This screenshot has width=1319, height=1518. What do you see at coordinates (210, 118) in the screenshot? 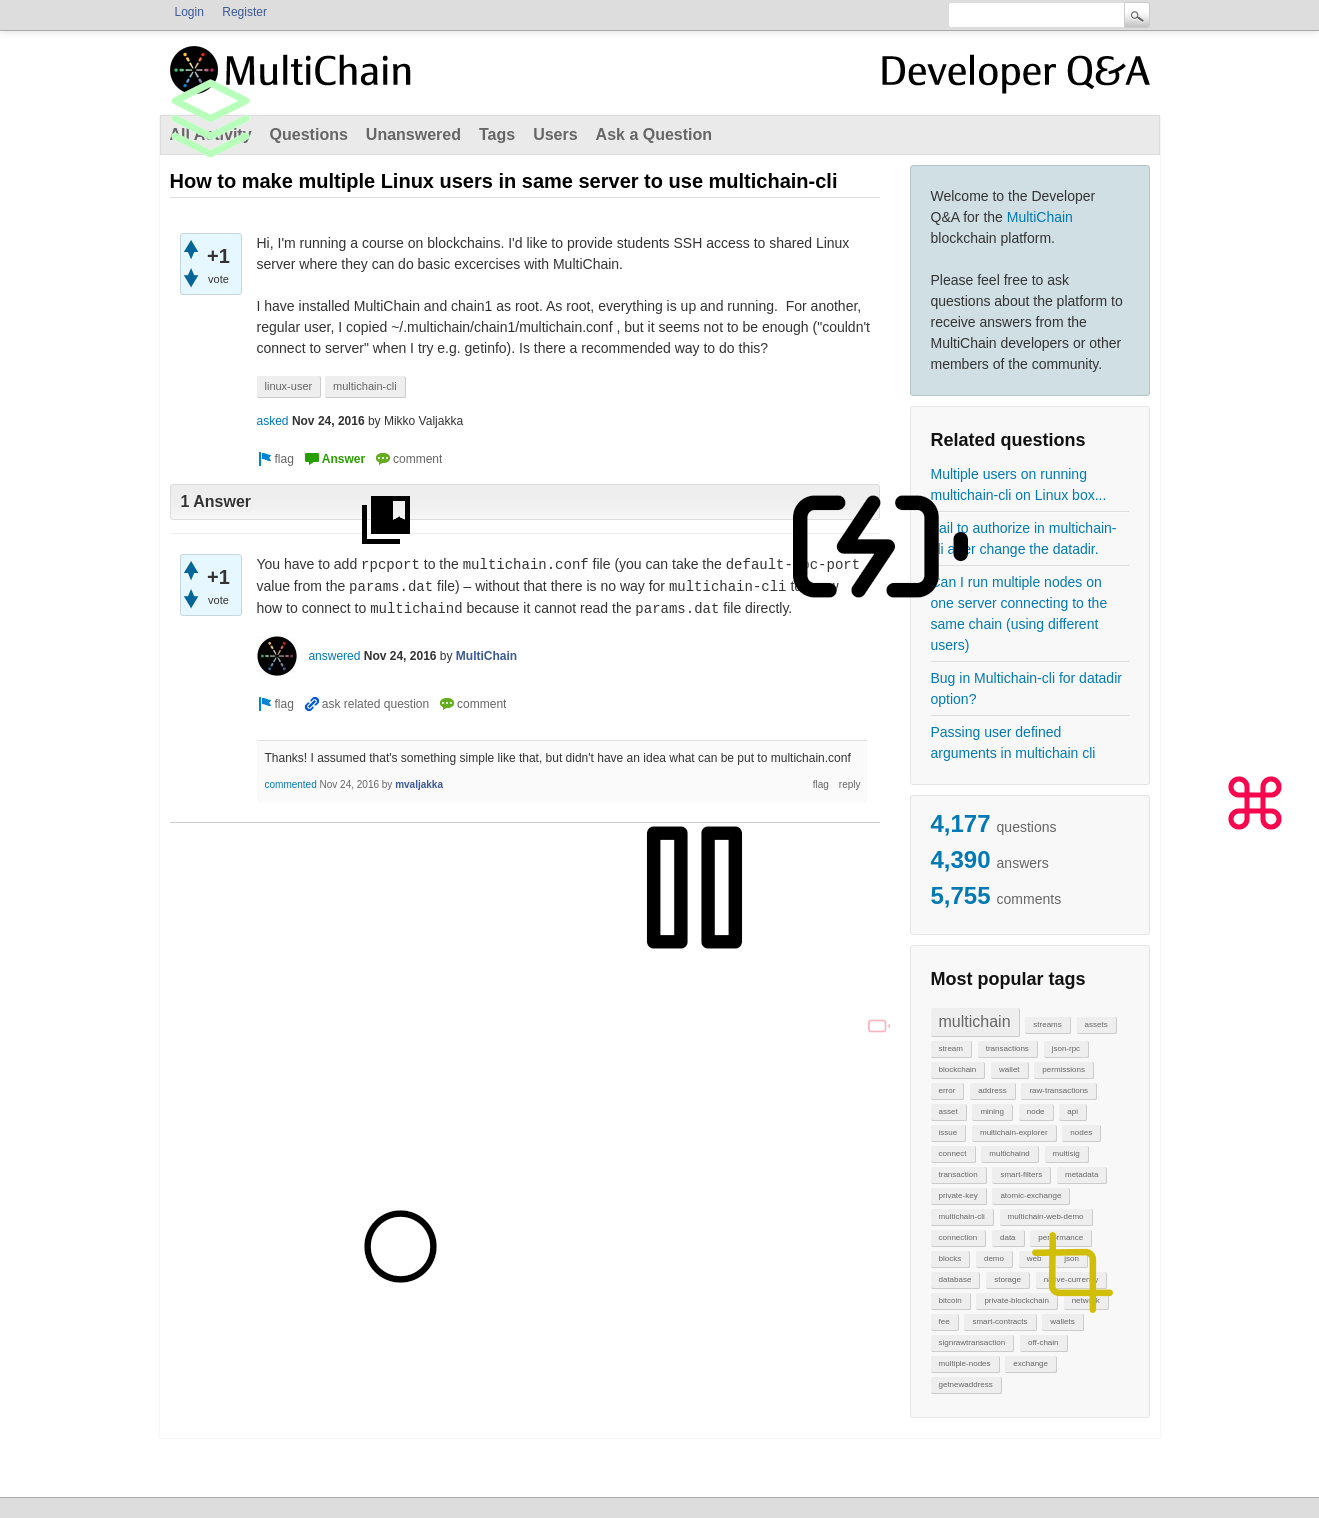
I see `view or manage layers` at bounding box center [210, 118].